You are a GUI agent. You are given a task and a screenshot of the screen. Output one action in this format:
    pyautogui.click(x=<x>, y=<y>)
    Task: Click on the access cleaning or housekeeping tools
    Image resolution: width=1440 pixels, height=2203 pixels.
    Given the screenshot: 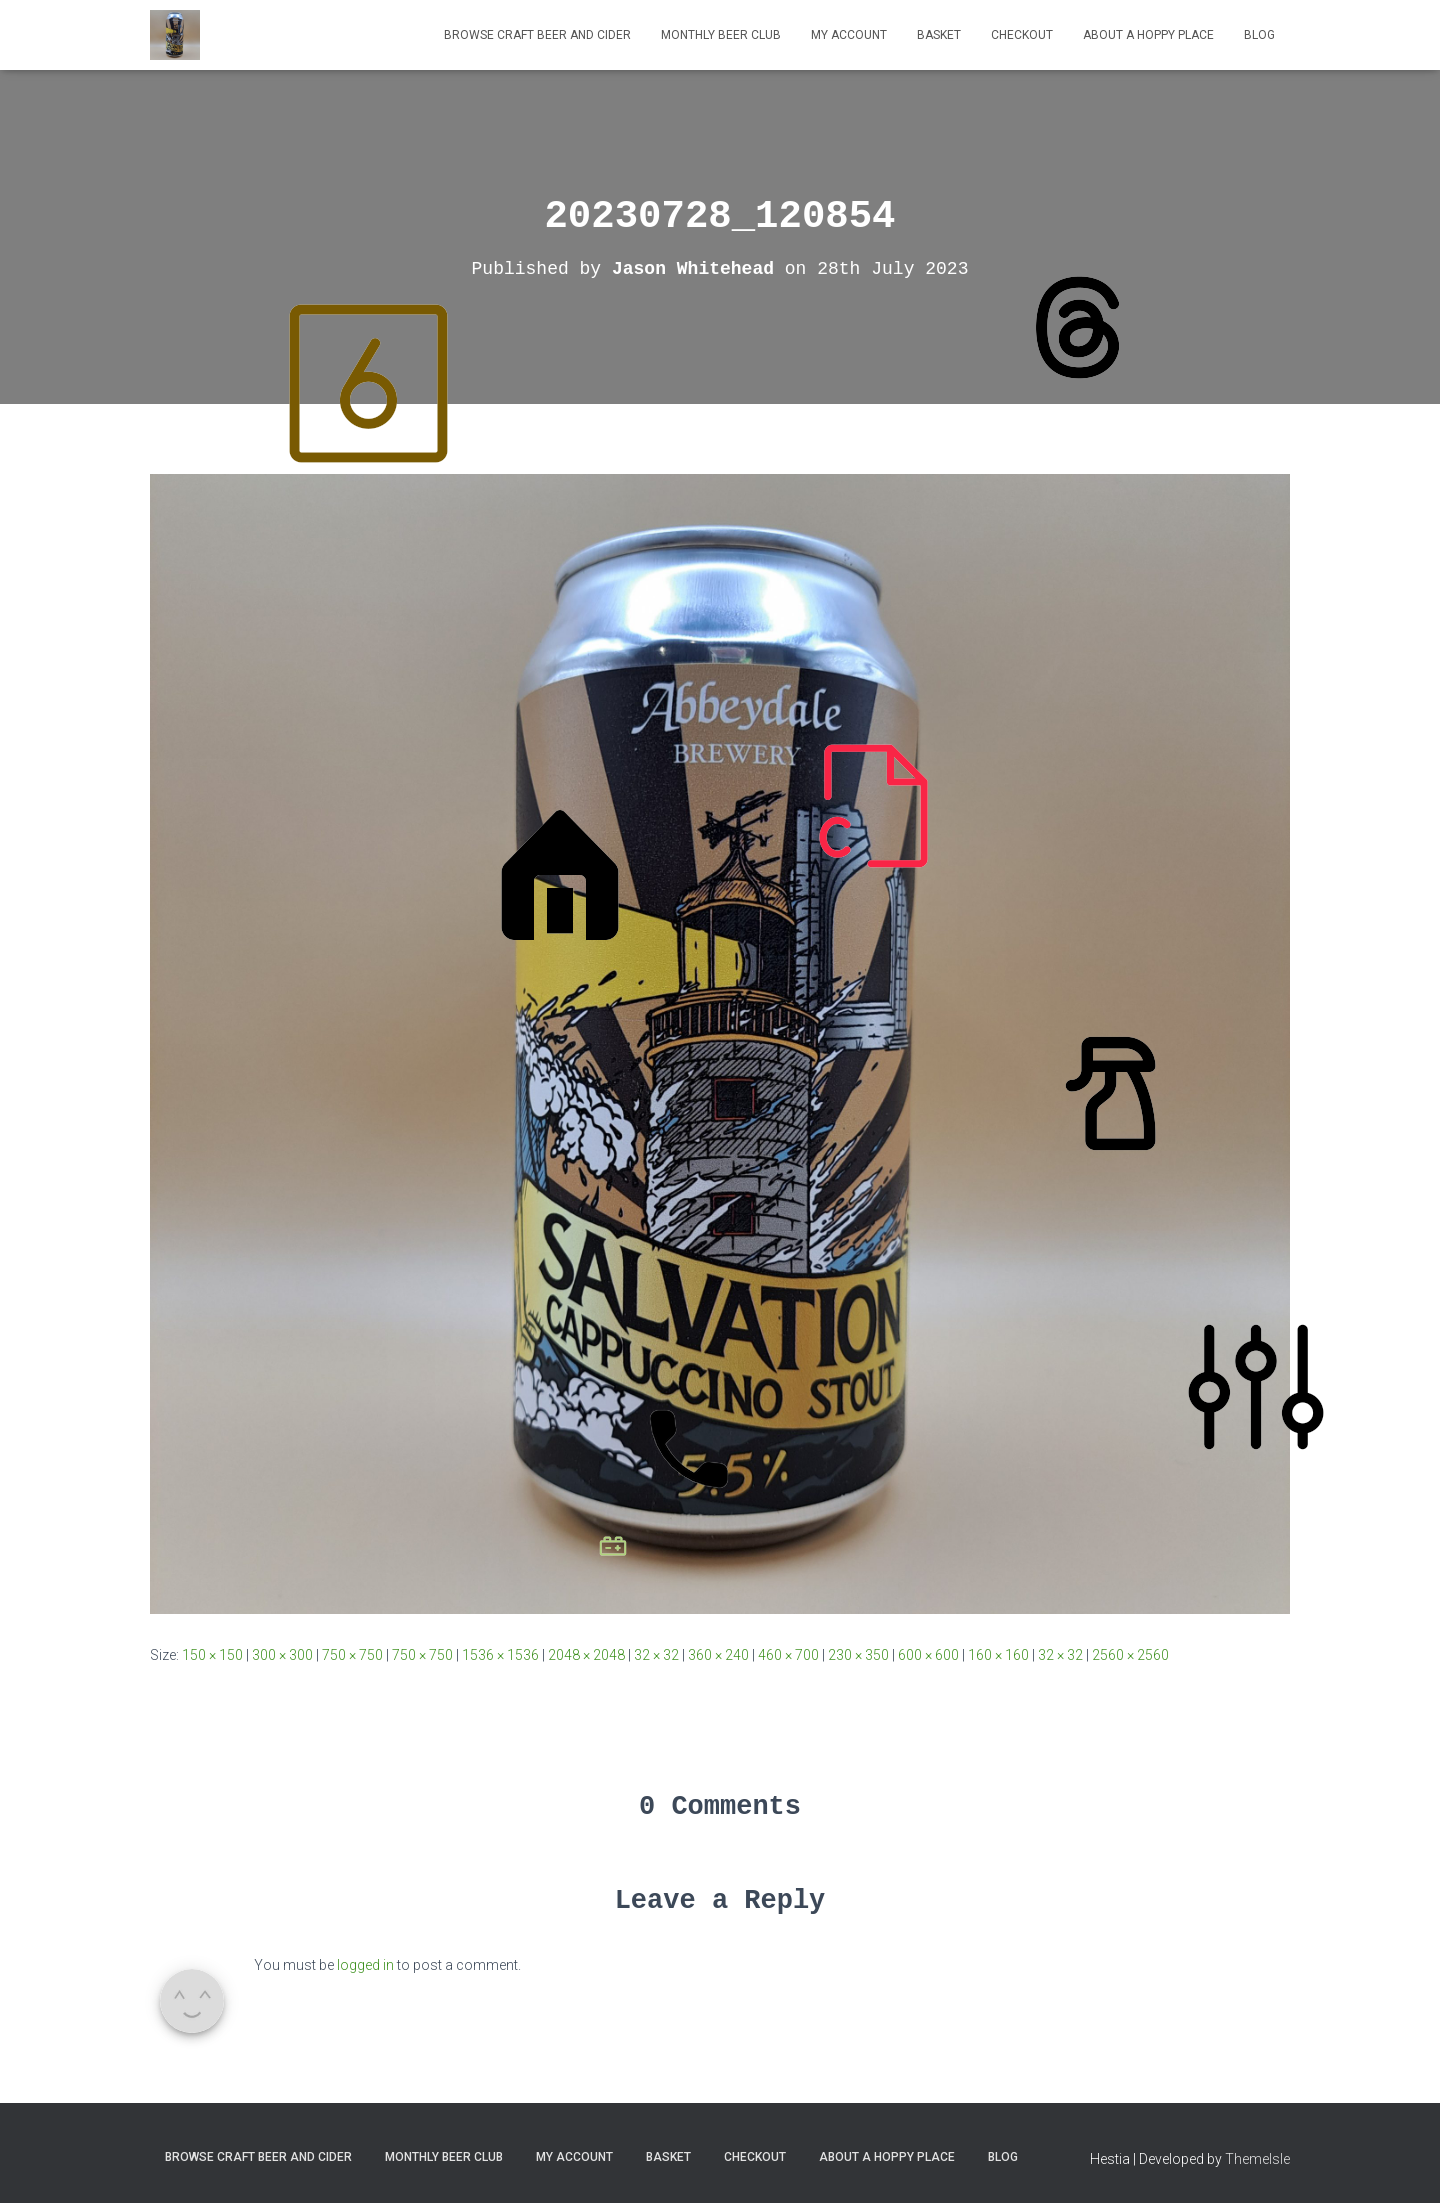 What is the action you would take?
    pyautogui.click(x=1114, y=1093)
    